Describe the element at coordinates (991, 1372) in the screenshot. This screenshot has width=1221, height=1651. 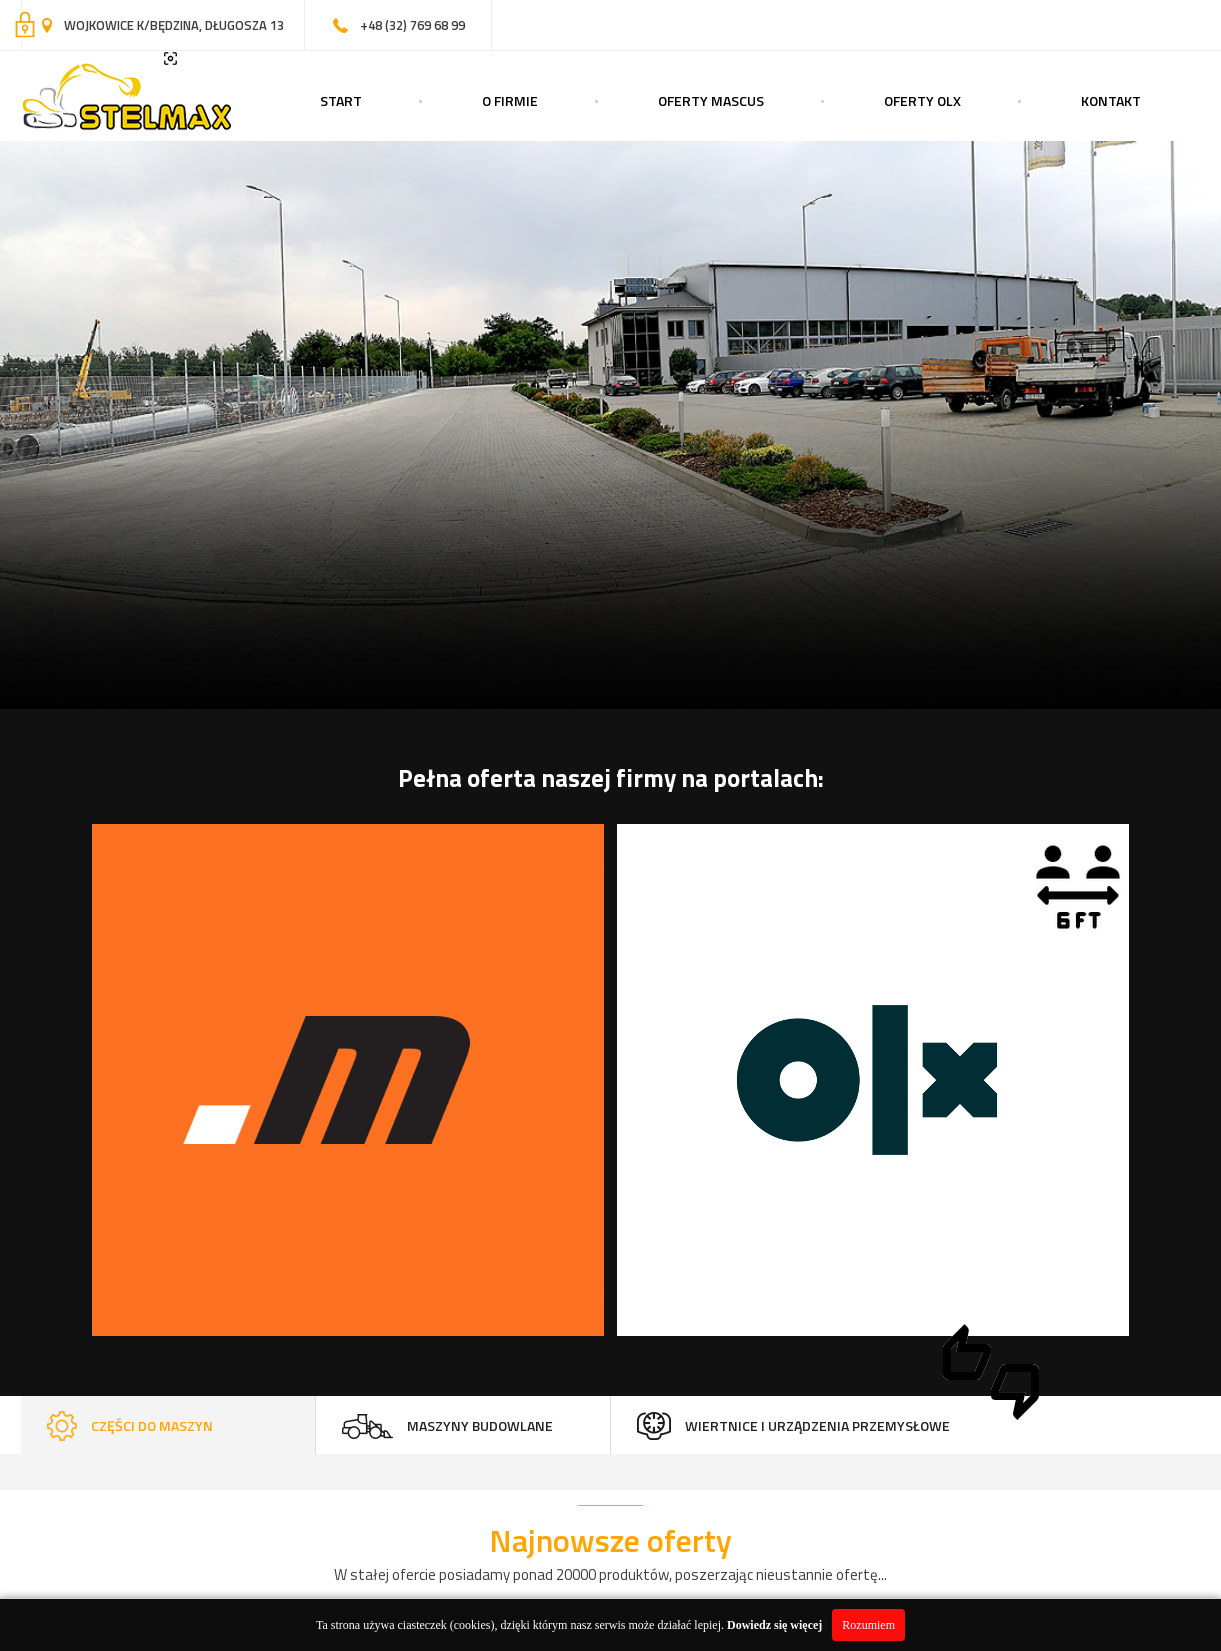
I see `rate or provide feedback` at that location.